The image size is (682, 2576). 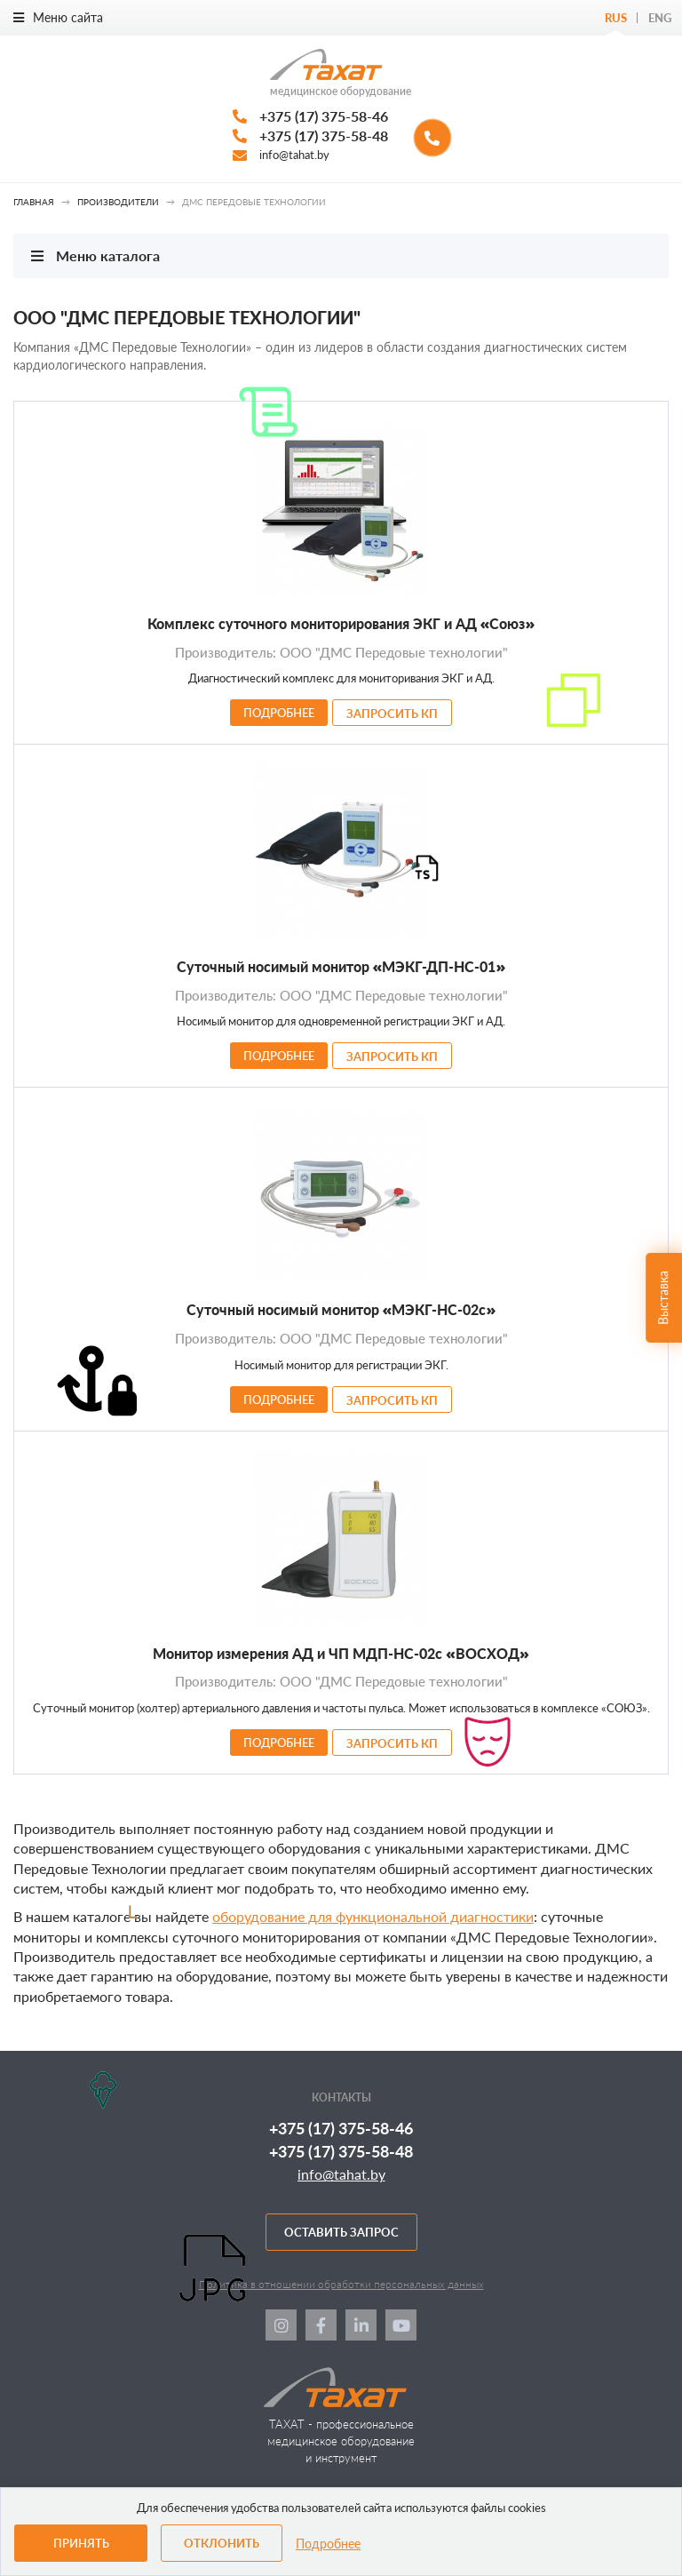 What do you see at coordinates (574, 700) in the screenshot?
I see `copy to clipboard` at bounding box center [574, 700].